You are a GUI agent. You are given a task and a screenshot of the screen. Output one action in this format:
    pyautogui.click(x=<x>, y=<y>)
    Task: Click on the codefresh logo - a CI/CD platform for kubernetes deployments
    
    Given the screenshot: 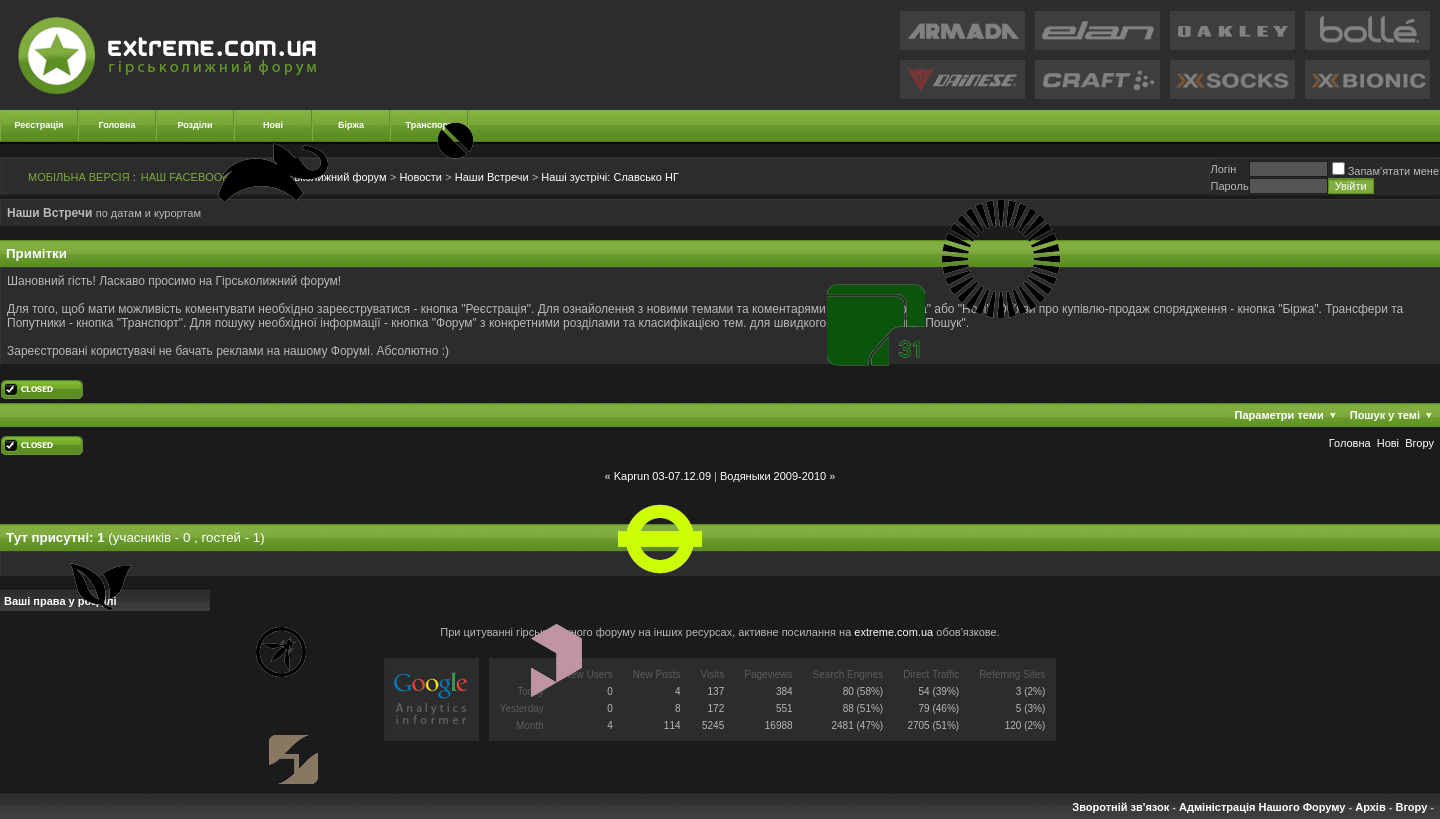 What is the action you would take?
    pyautogui.click(x=101, y=587)
    